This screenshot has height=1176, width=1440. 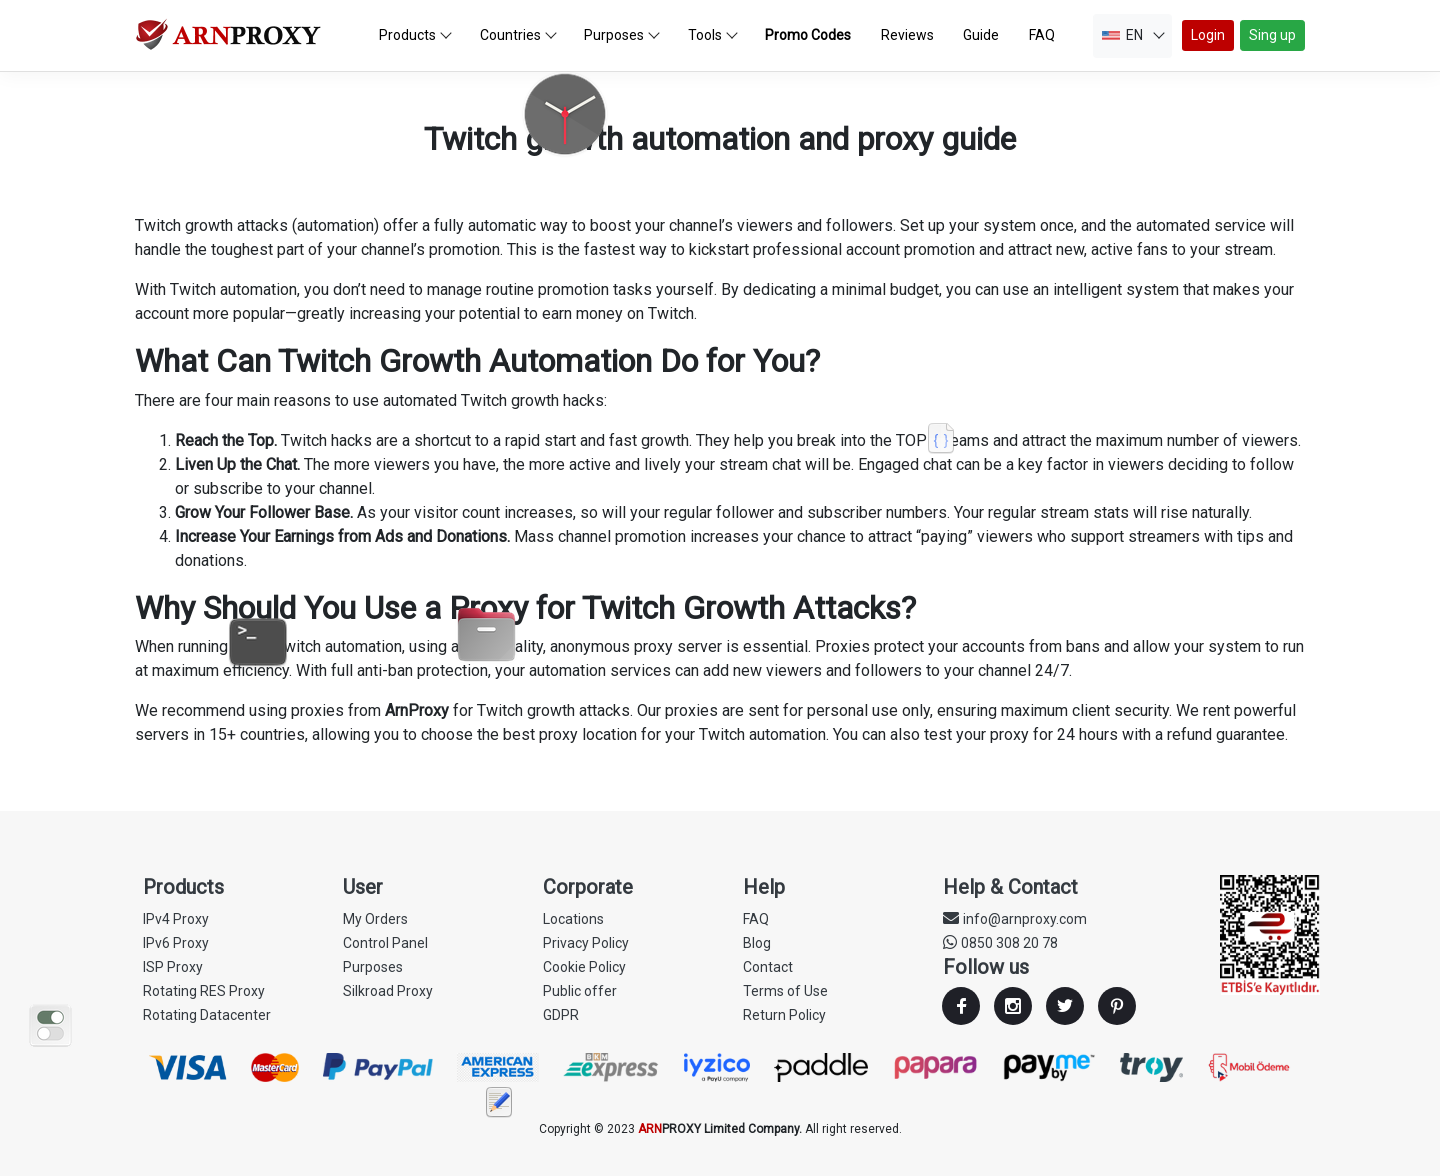 What do you see at coordinates (499, 1102) in the screenshot?
I see `open the software learning center` at bounding box center [499, 1102].